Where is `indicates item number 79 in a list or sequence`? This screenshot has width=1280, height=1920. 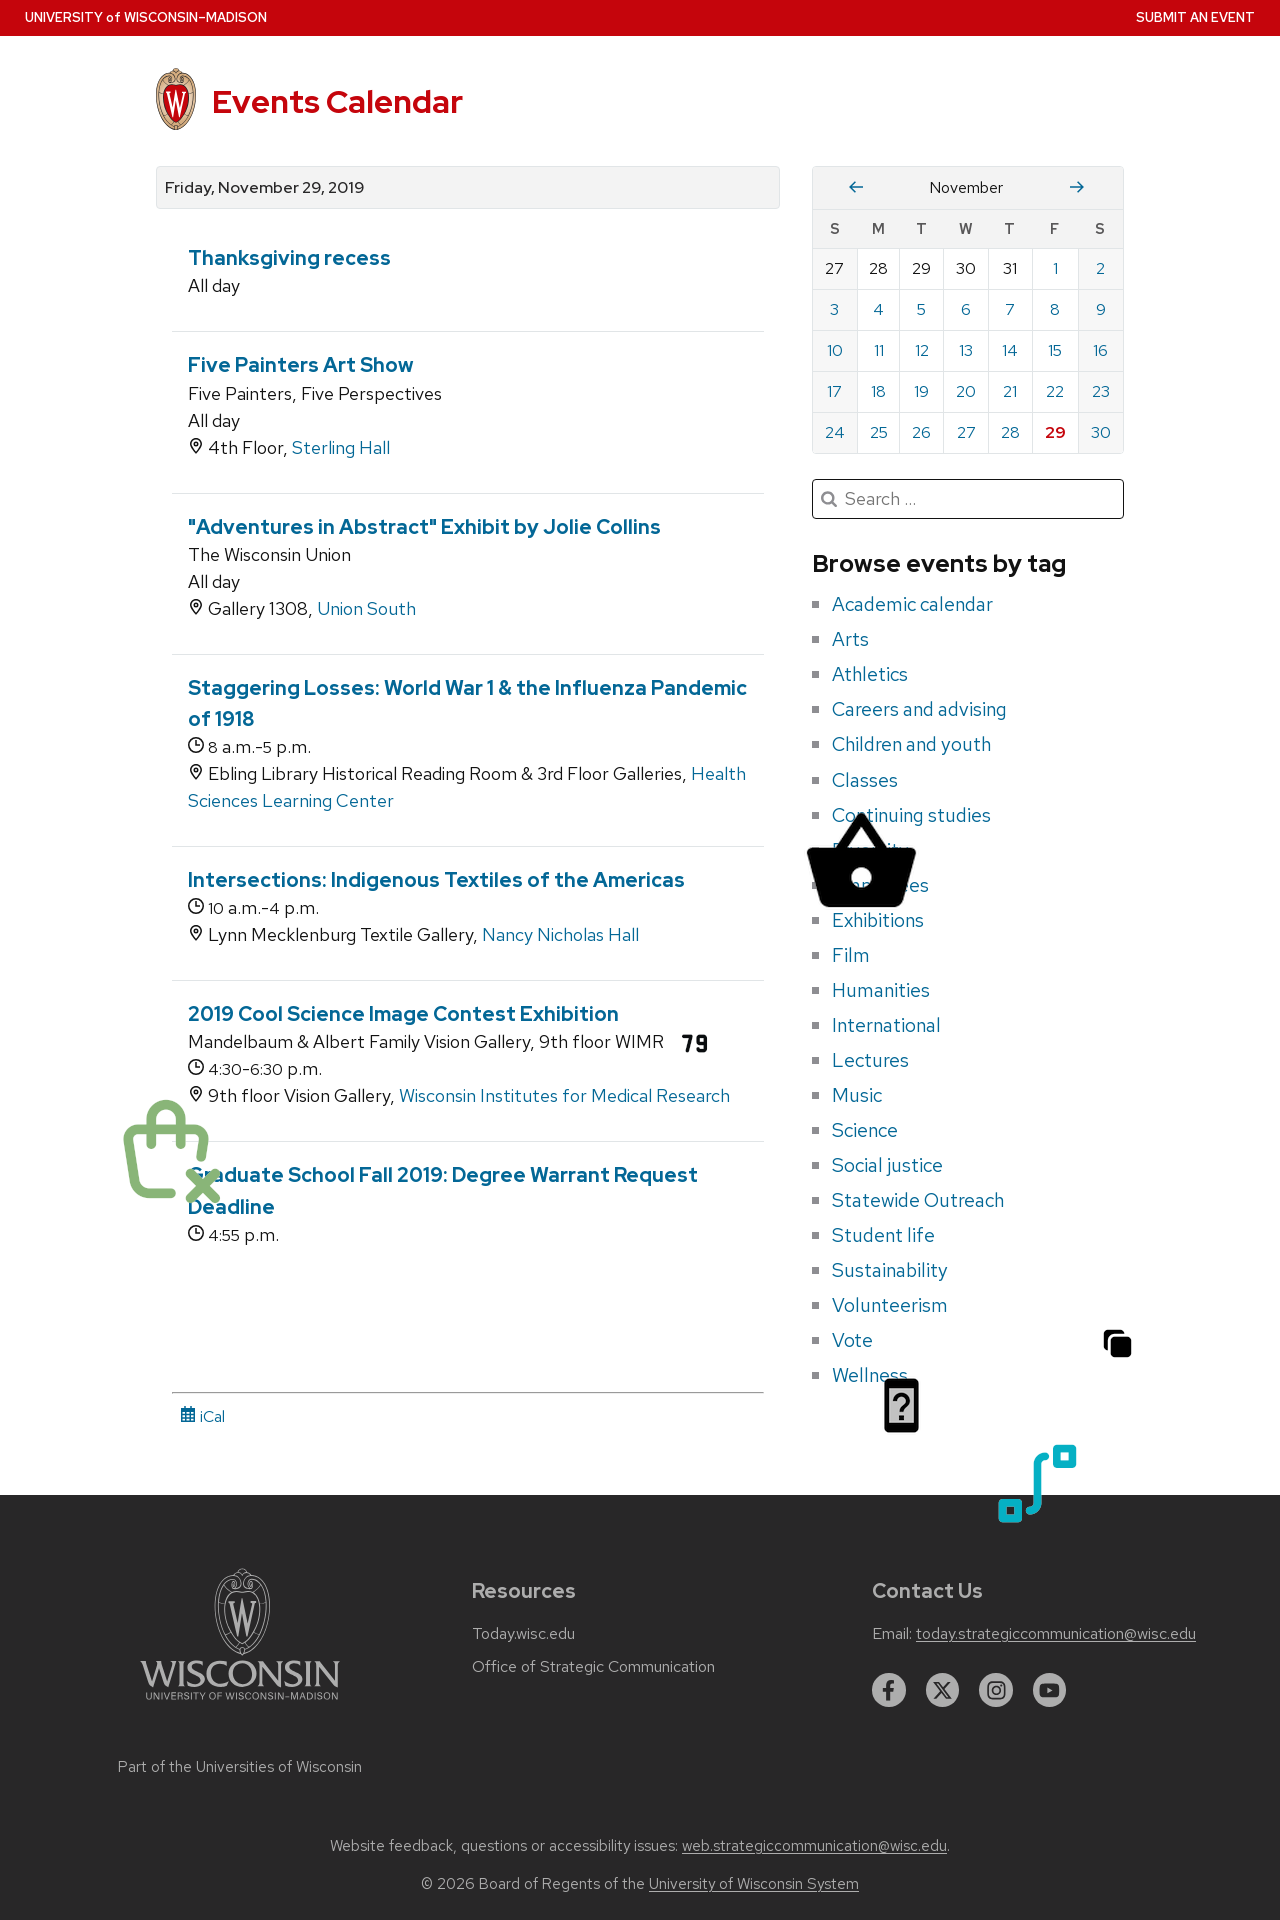
indicates item number 79 in a list or sequence is located at coordinates (694, 1043).